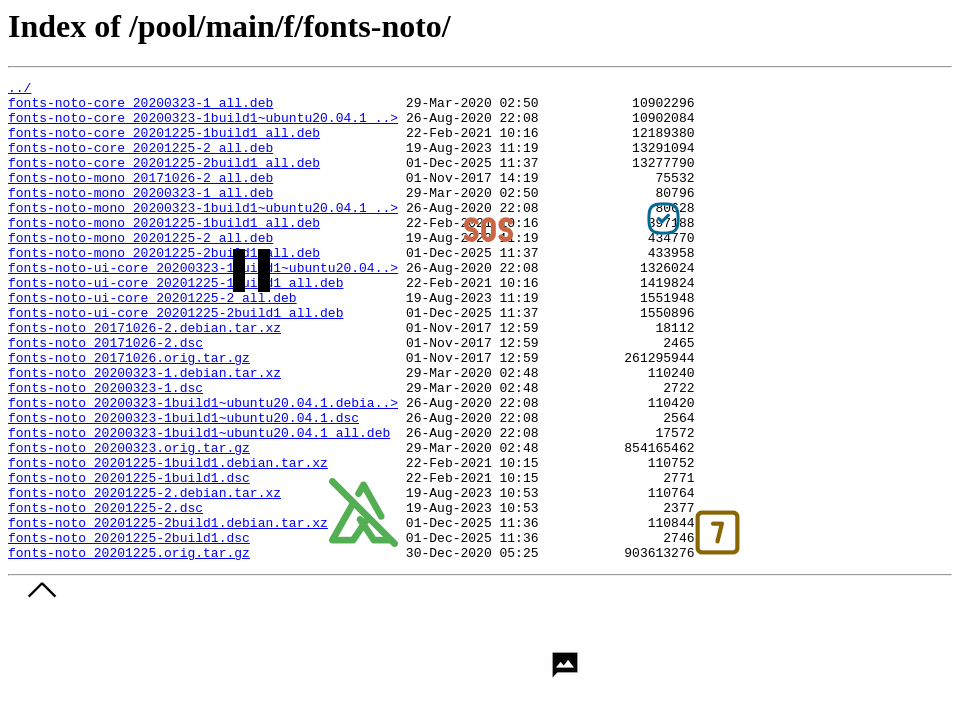 This screenshot has height=720, width=960. What do you see at coordinates (251, 270) in the screenshot?
I see `pause media playback` at bounding box center [251, 270].